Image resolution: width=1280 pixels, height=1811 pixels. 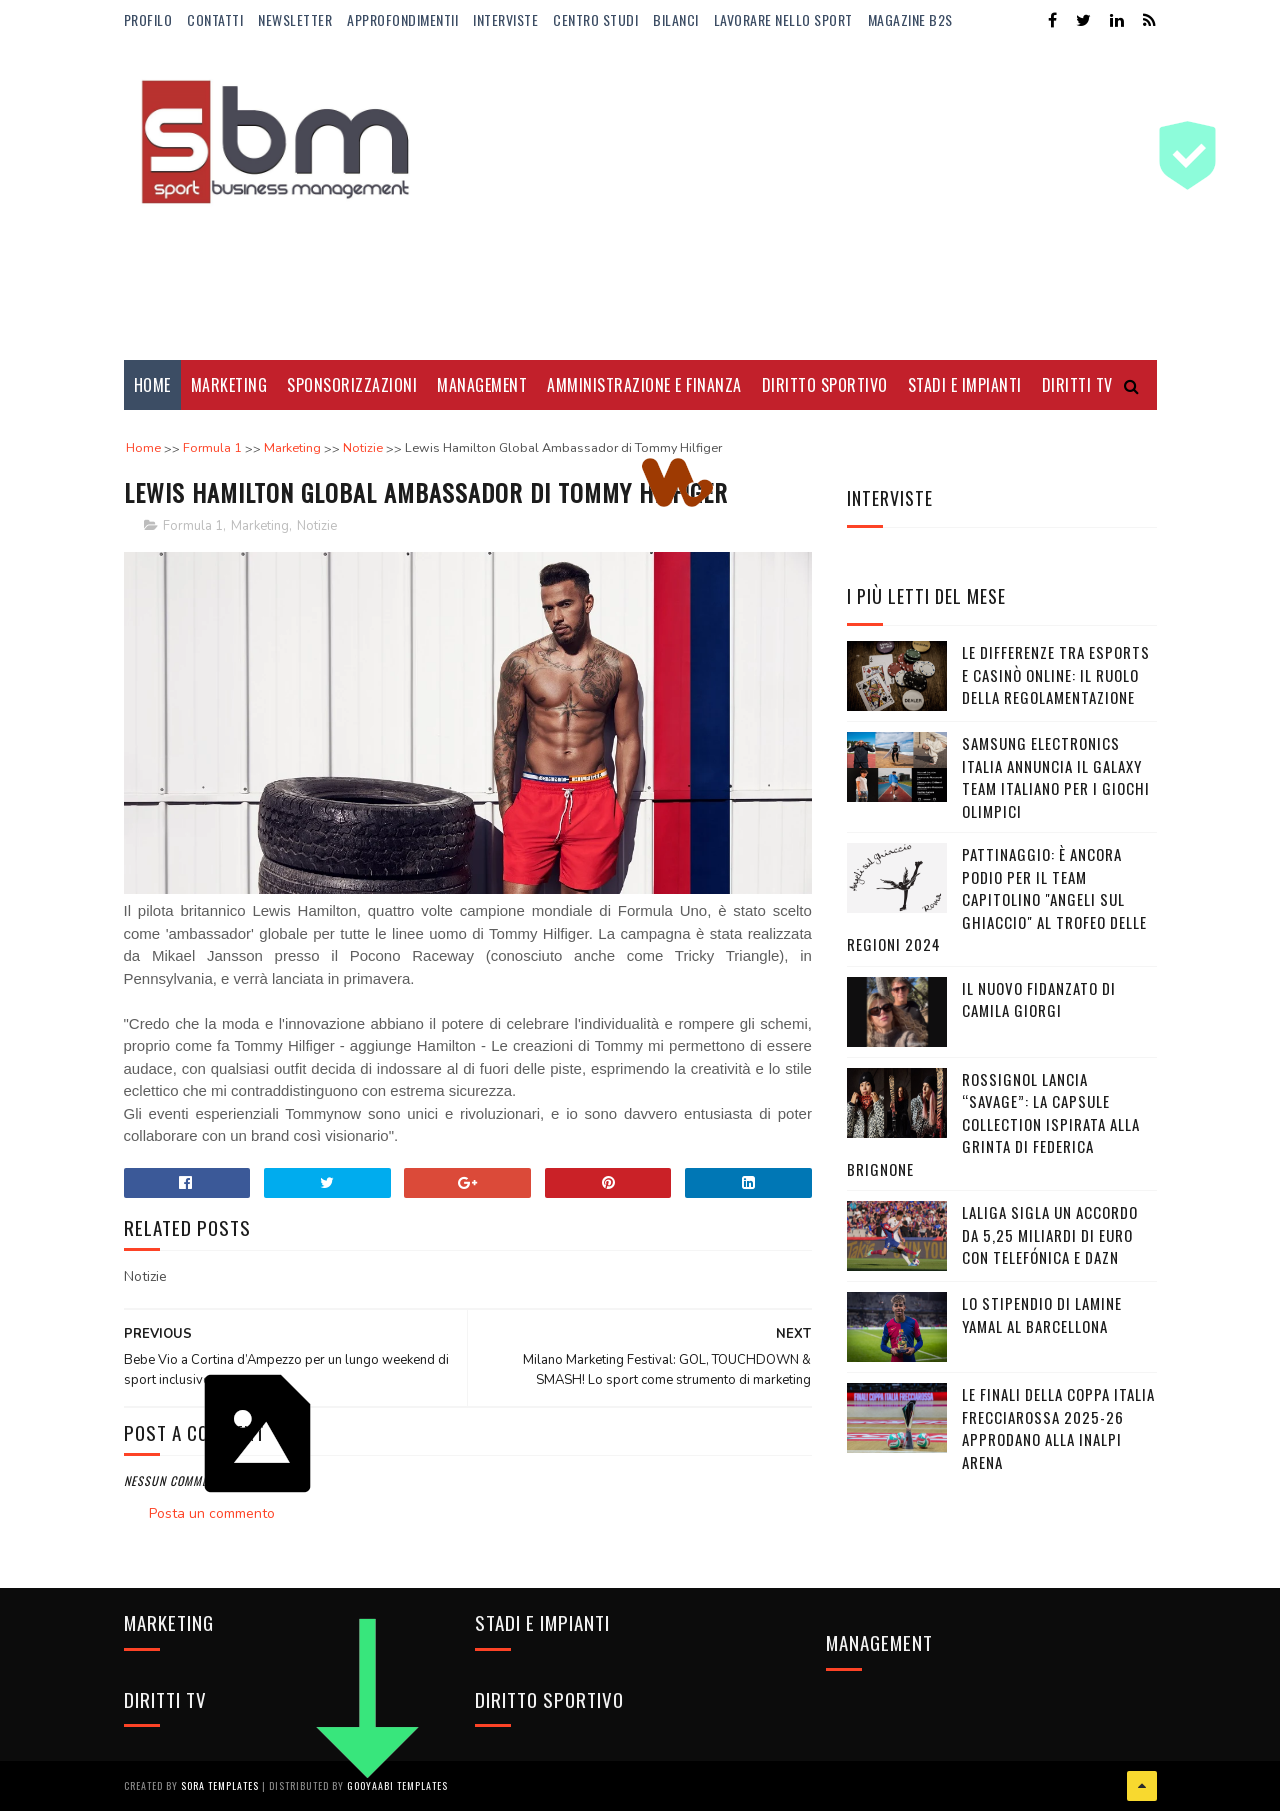 What do you see at coordinates (367, 1698) in the screenshot?
I see `scroll down or view more content` at bounding box center [367, 1698].